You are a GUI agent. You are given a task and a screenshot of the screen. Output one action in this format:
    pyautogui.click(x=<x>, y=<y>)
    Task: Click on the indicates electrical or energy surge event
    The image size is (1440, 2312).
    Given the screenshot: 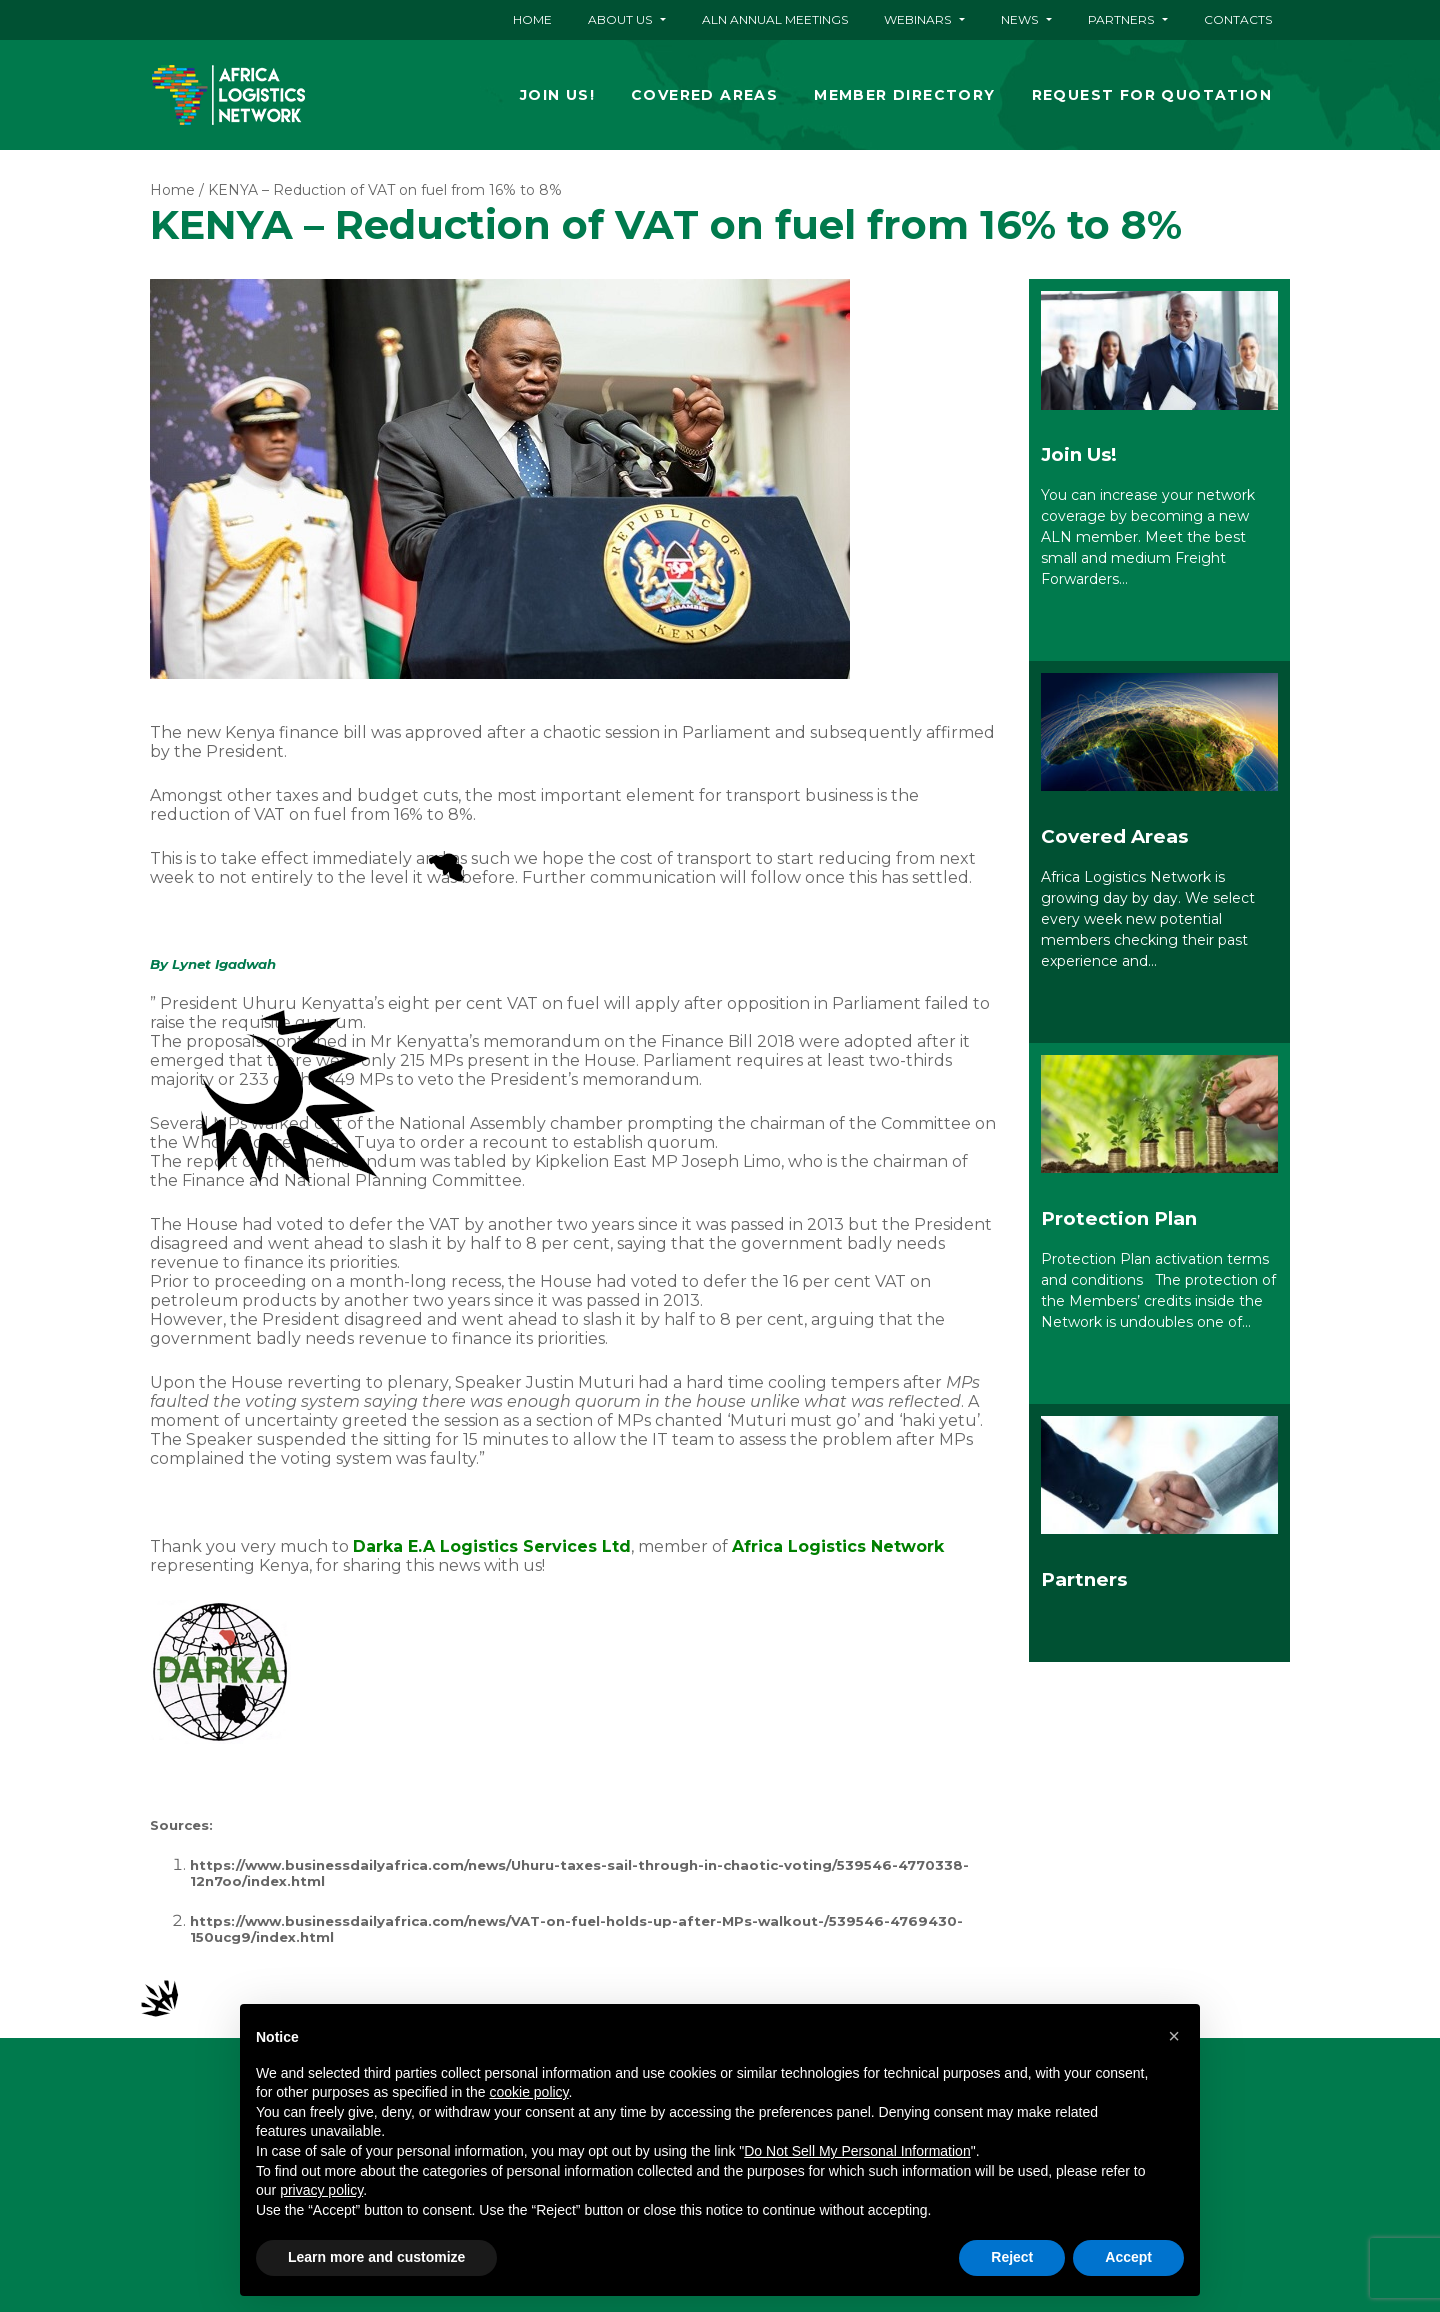 What is the action you would take?
    pyautogui.click(x=290, y=1095)
    